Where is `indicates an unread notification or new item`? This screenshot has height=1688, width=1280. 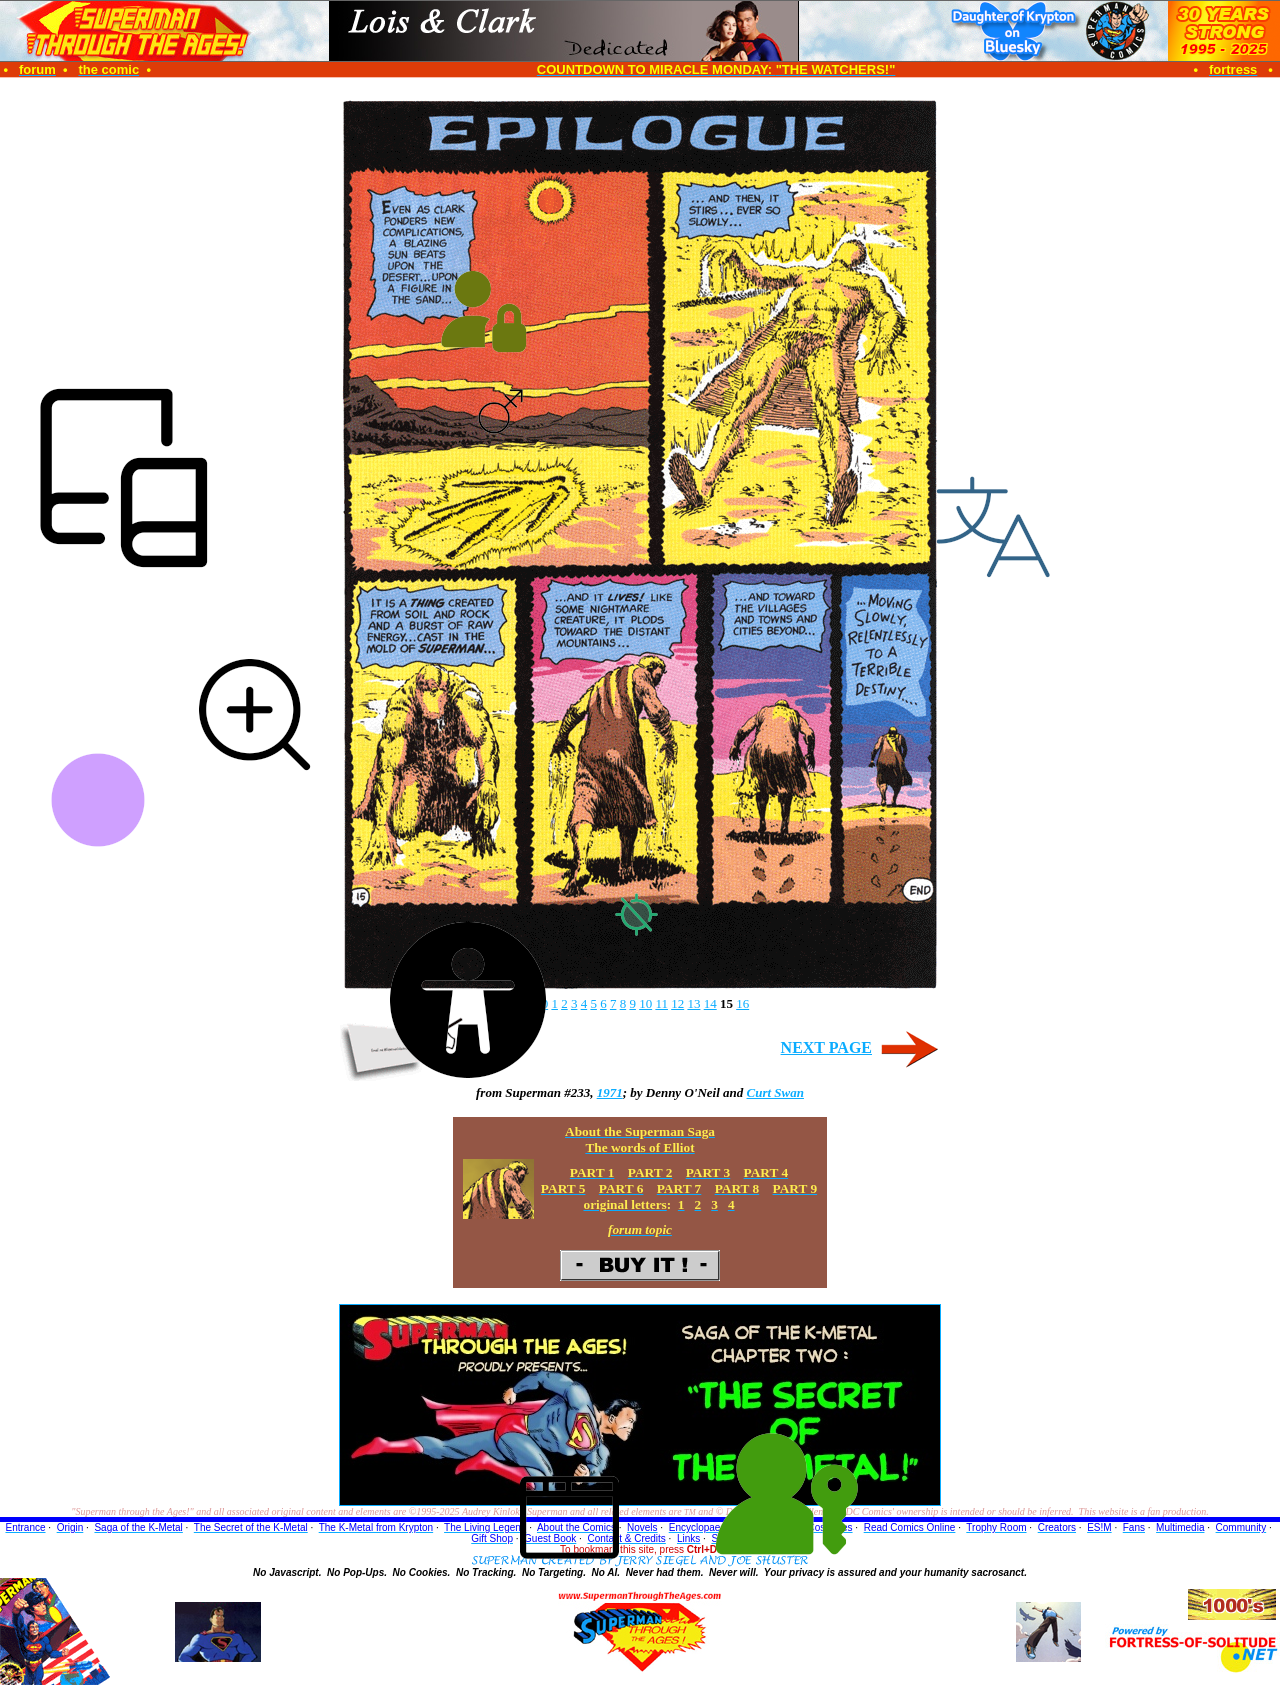 indicates an unread notification or new item is located at coordinates (98, 800).